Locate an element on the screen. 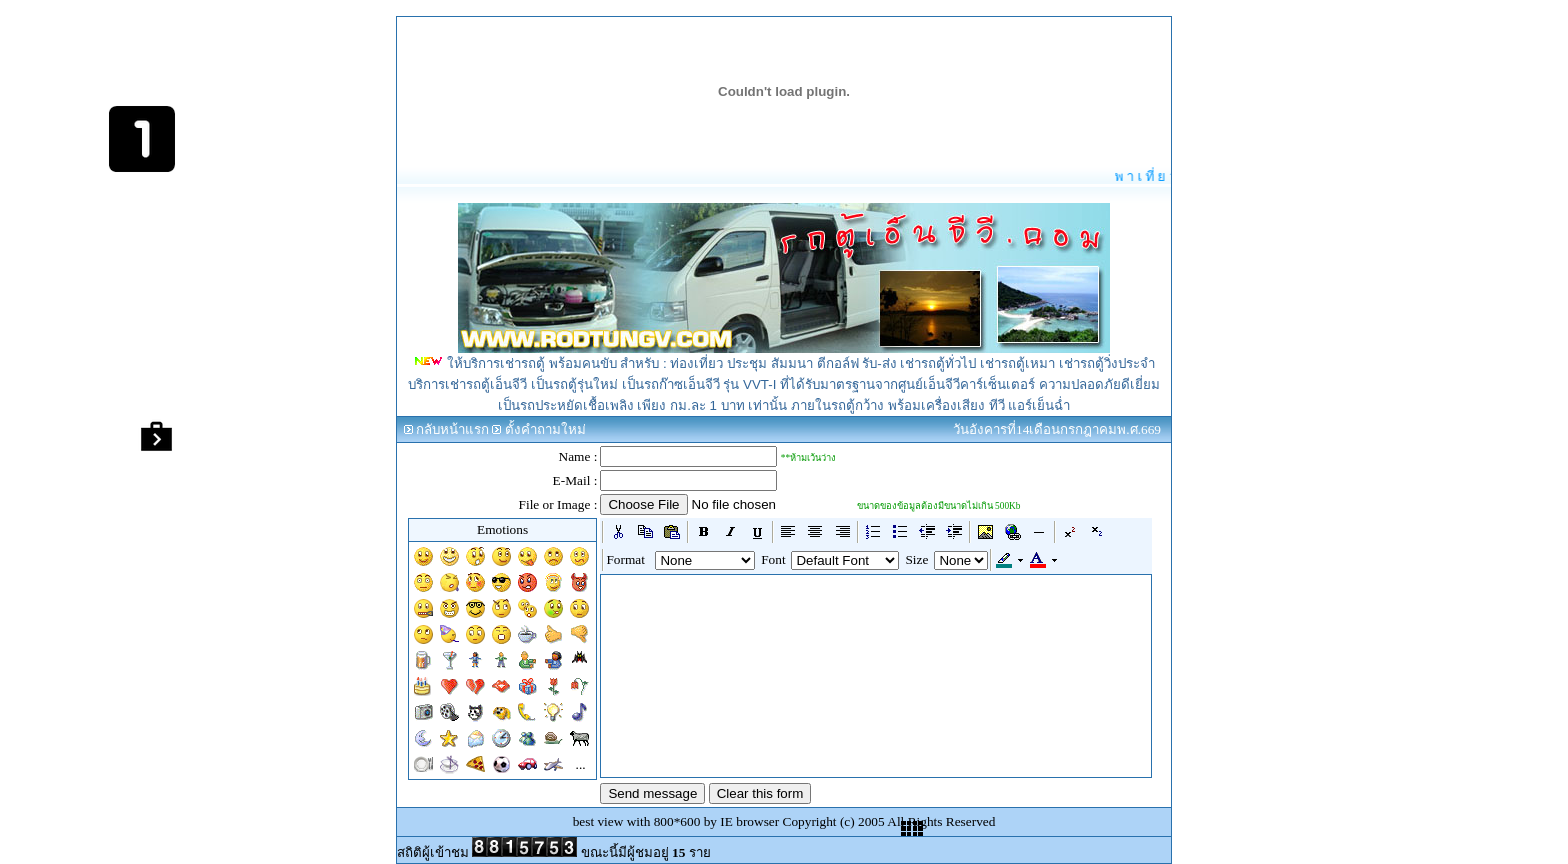 This screenshot has height=864, width=1568. indicates step one in a multi-step process is located at coordinates (142, 139).